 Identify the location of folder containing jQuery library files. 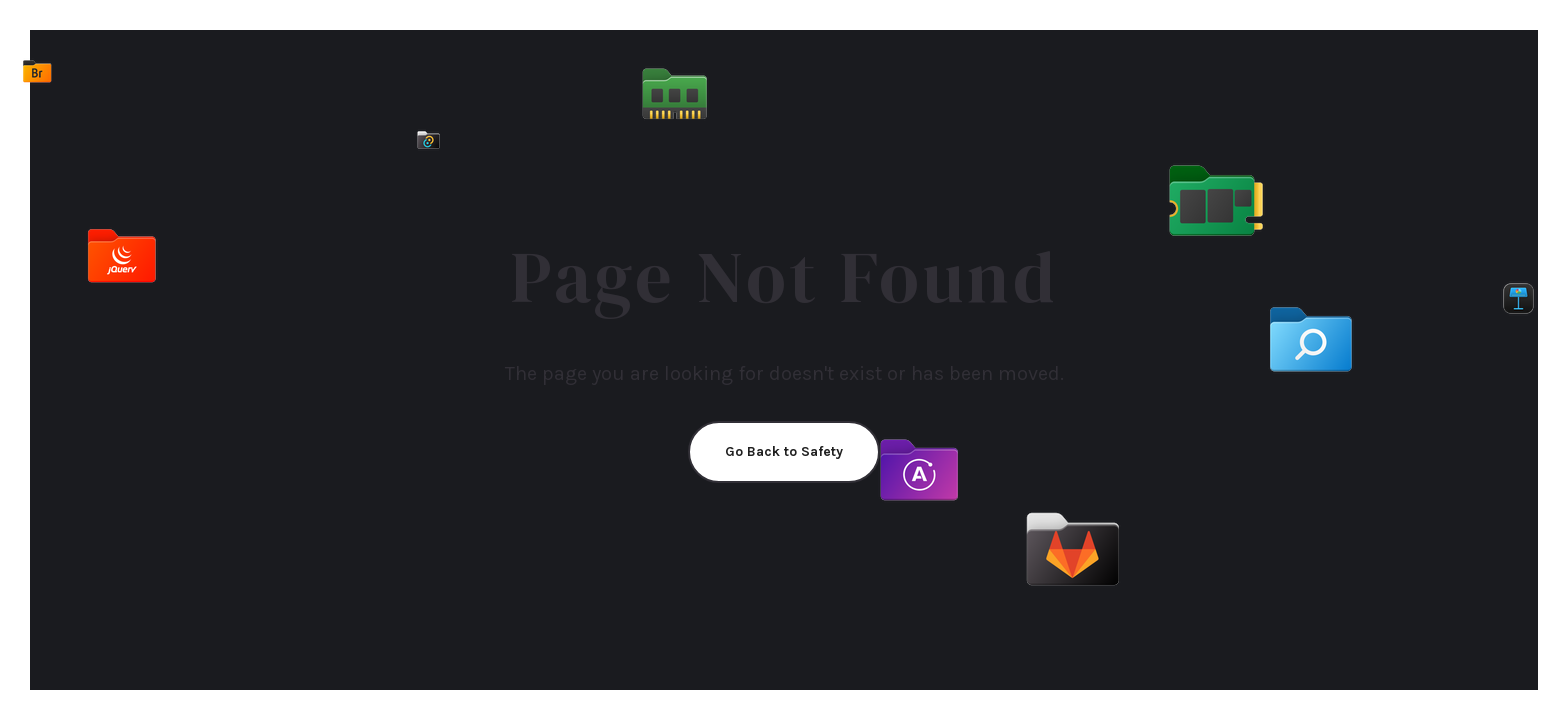
(121, 257).